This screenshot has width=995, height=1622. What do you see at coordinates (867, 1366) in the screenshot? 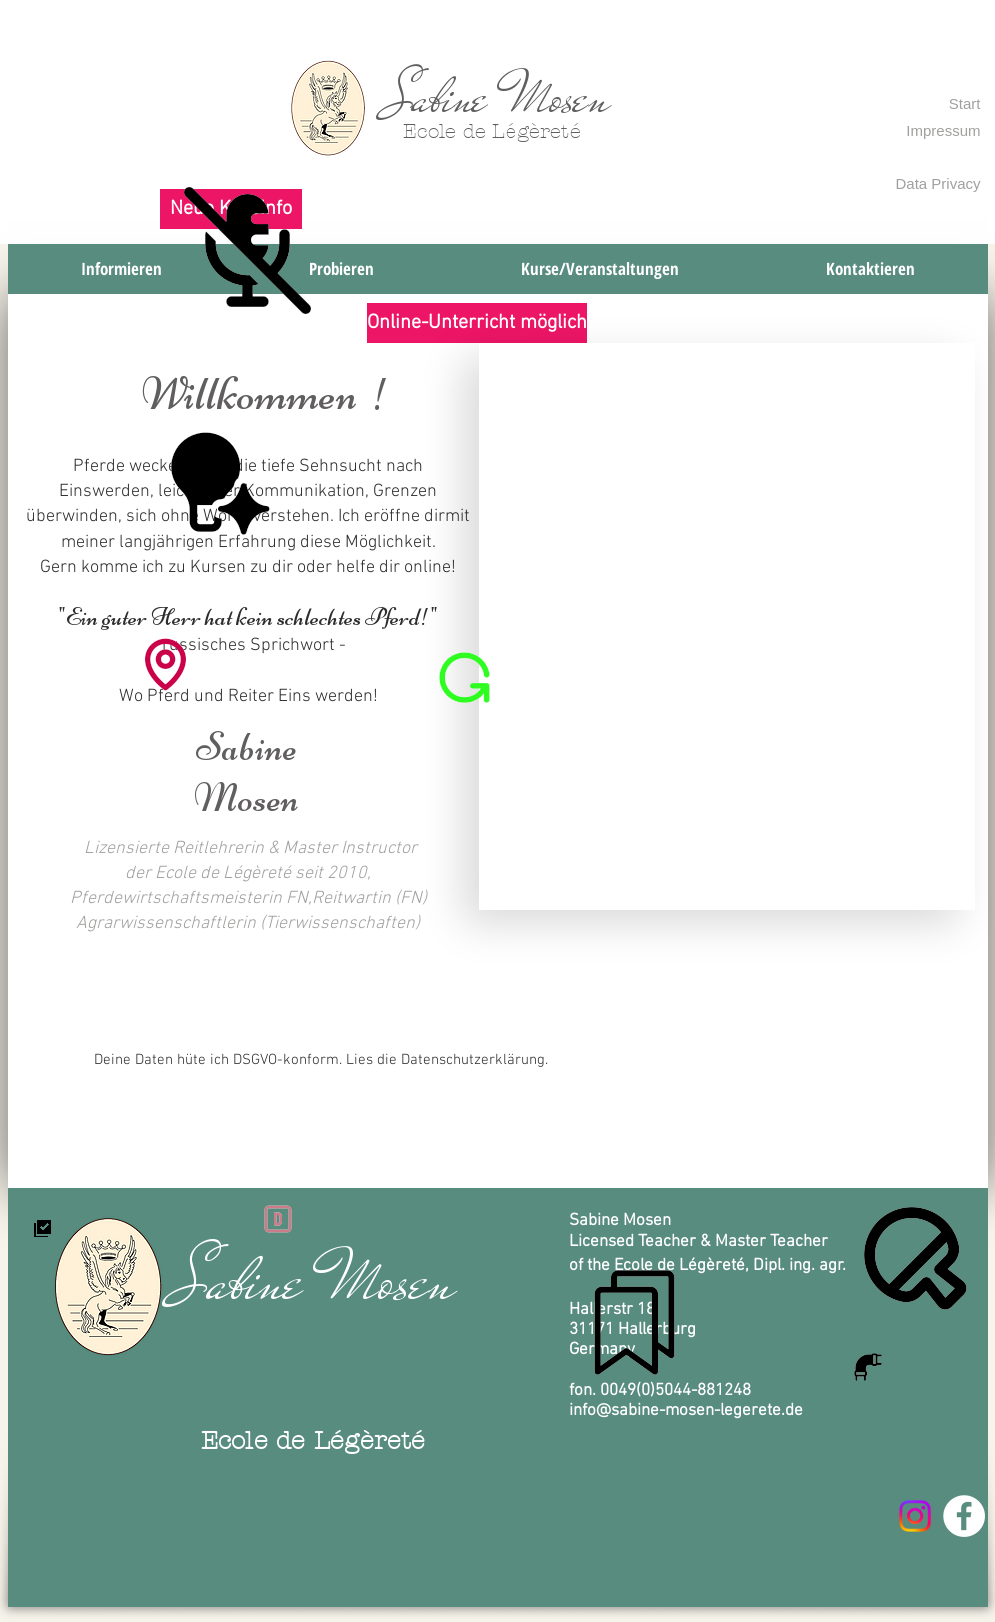
I see `plumbing or pipe connection settings` at bounding box center [867, 1366].